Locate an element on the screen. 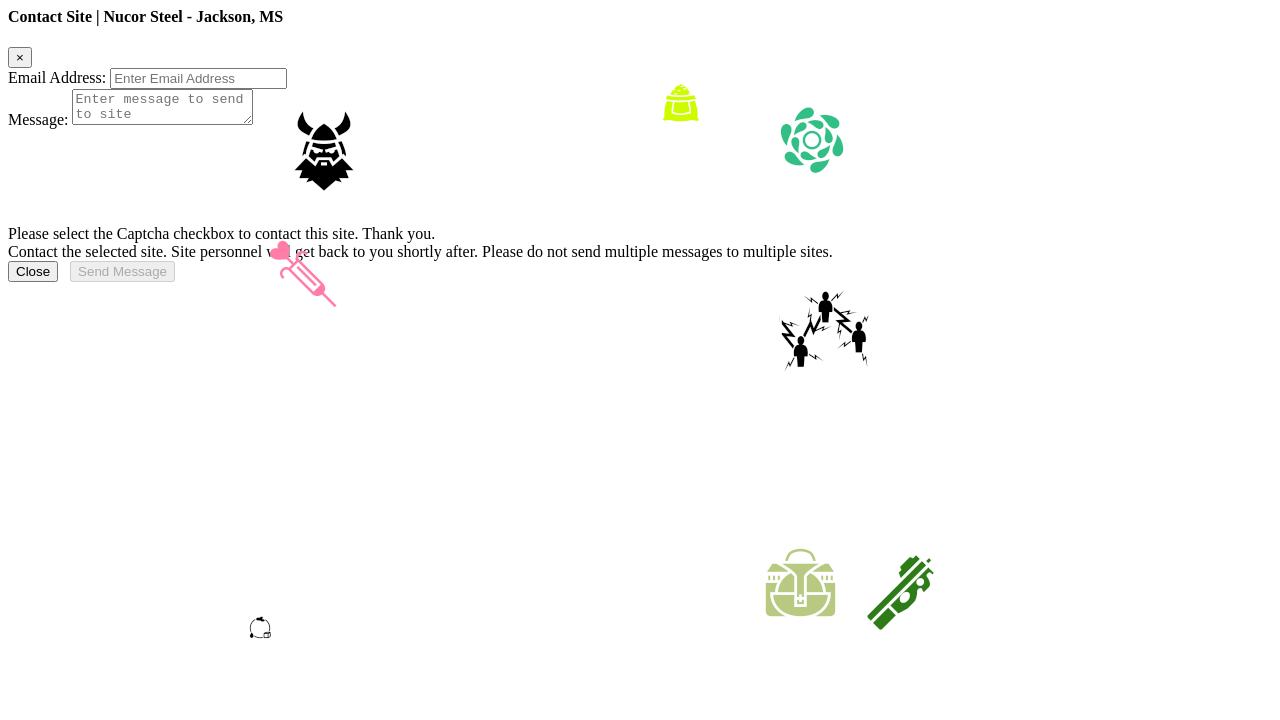 This screenshot has height=720, width=1280. inject love or affection in a game is located at coordinates (303, 274).